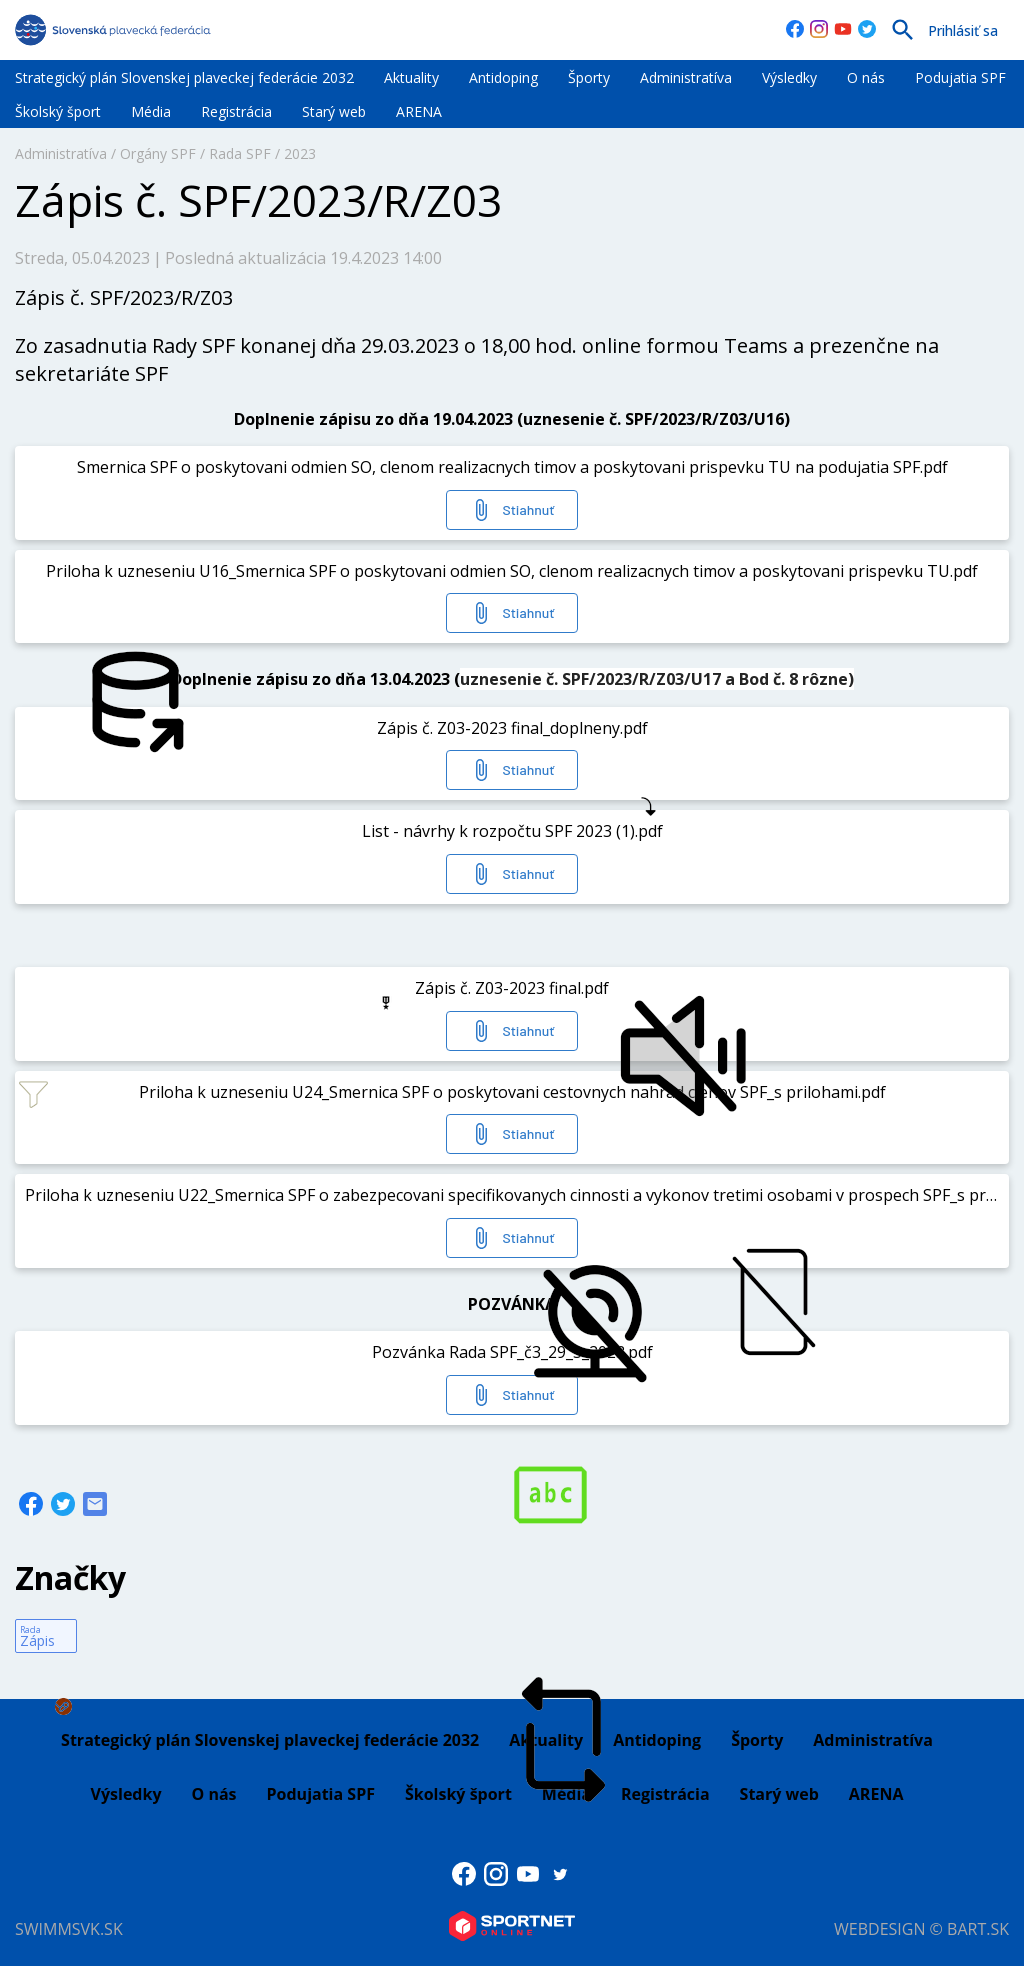 The width and height of the screenshot is (1024, 1966). Describe the element at coordinates (648, 806) in the screenshot. I see `navigate to the next item below` at that location.